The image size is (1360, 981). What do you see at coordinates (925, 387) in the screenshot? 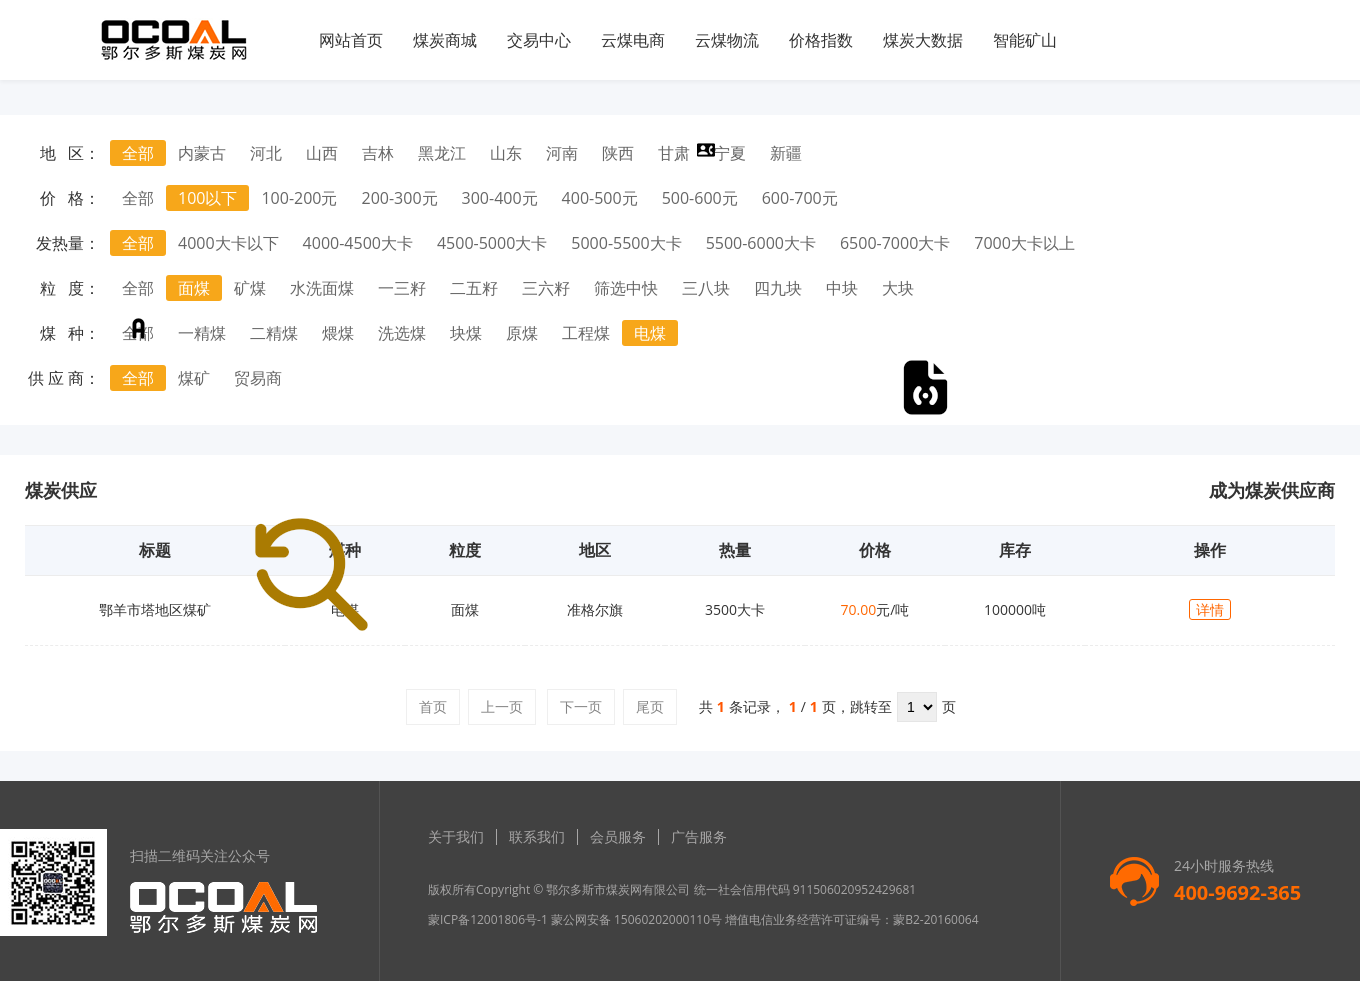
I see `access audio or media file` at bounding box center [925, 387].